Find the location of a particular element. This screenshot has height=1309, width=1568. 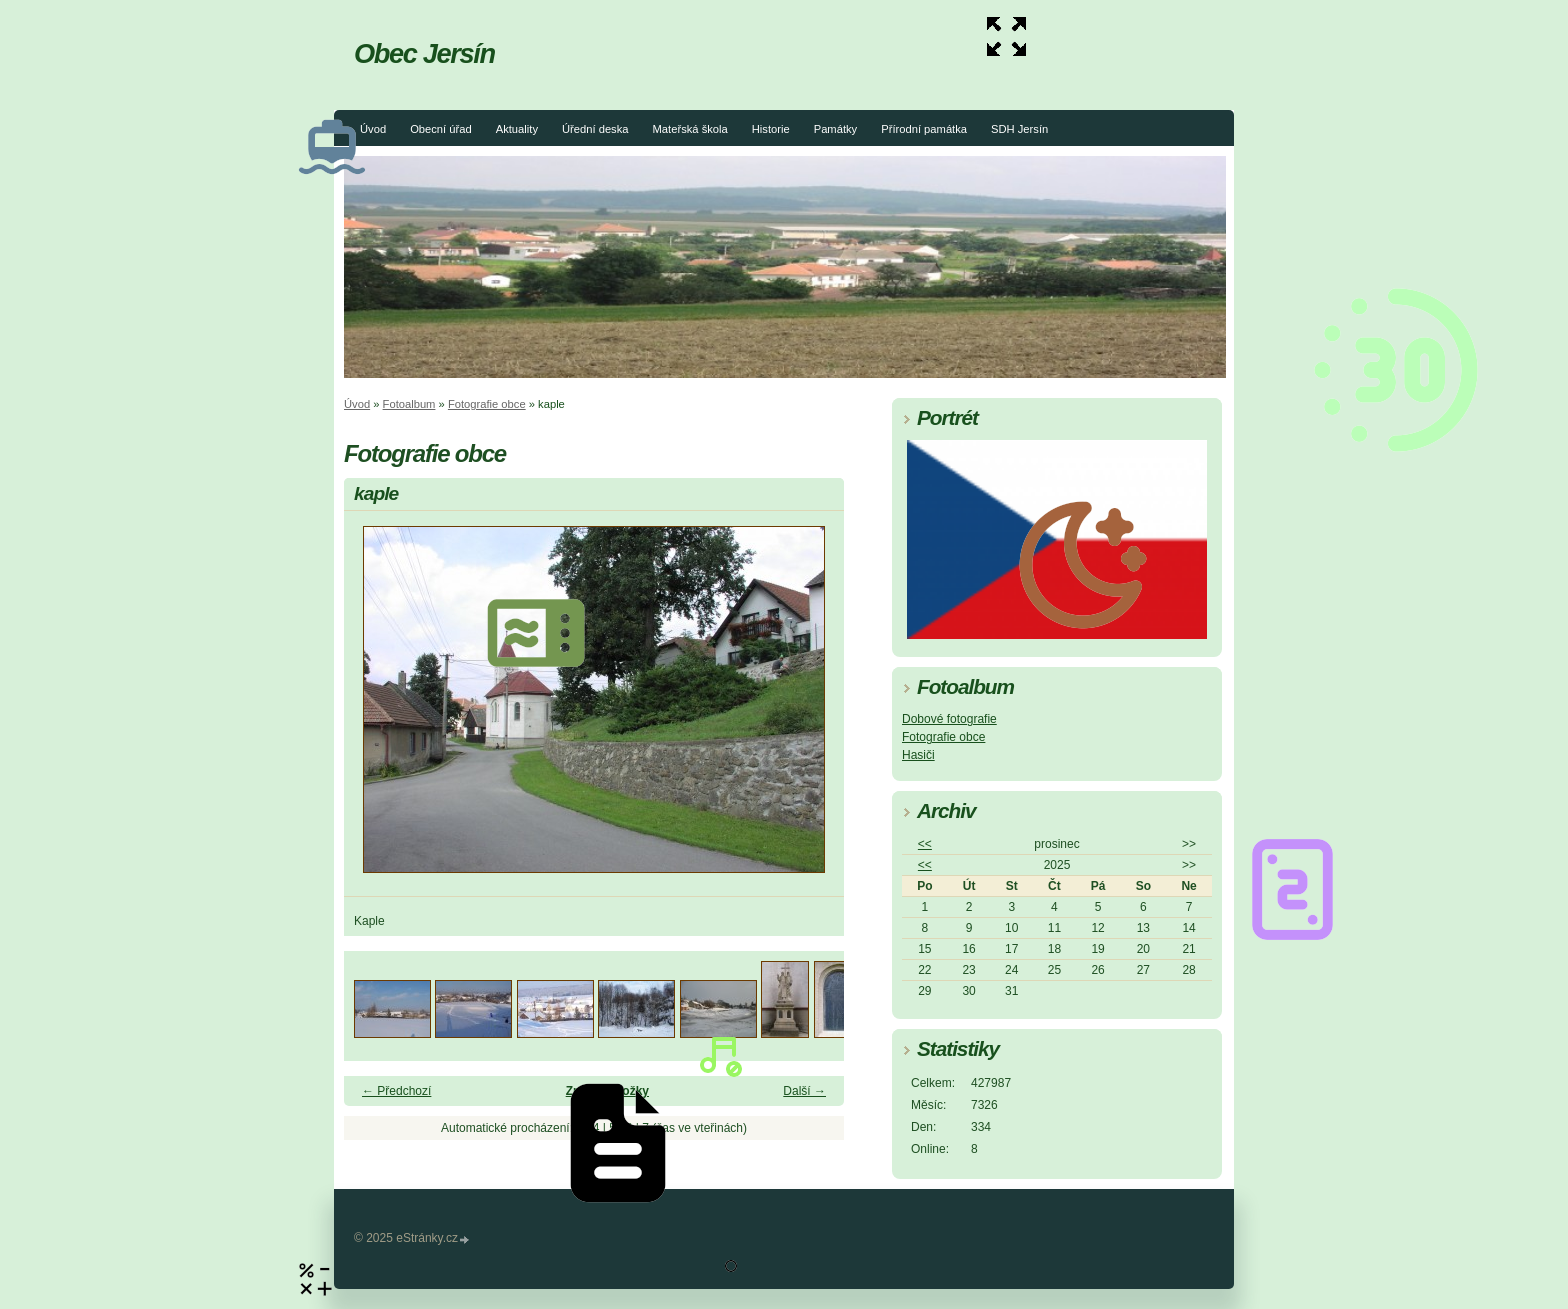

view the 2 of clubs playing card is located at coordinates (1292, 889).